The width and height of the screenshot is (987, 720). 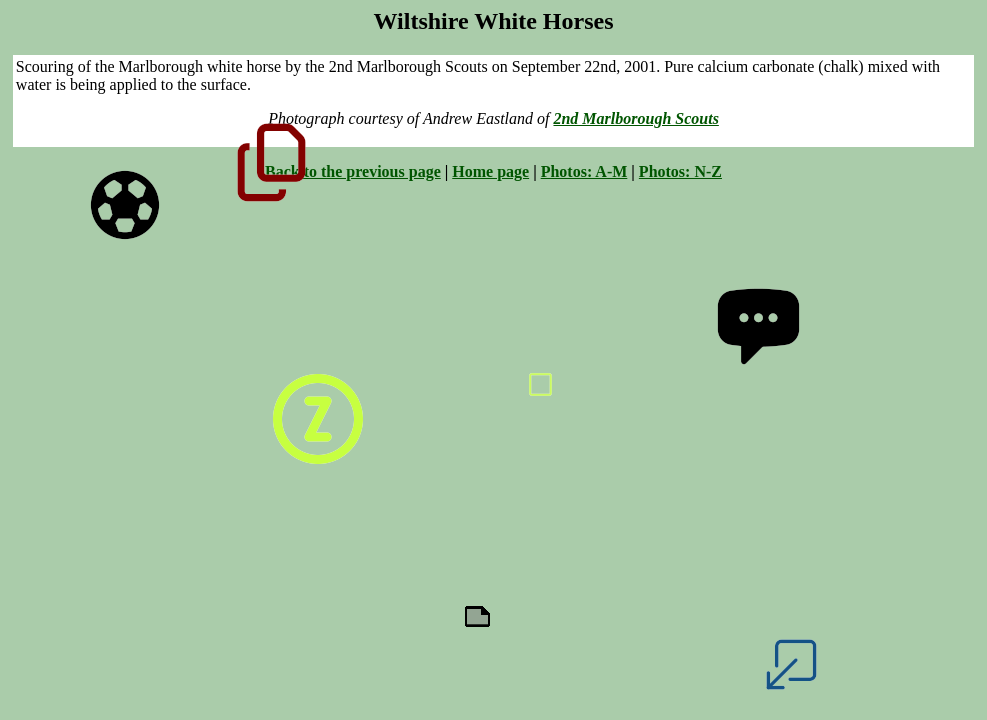 I want to click on indicates z-index or layer ordering controls, so click(x=318, y=419).